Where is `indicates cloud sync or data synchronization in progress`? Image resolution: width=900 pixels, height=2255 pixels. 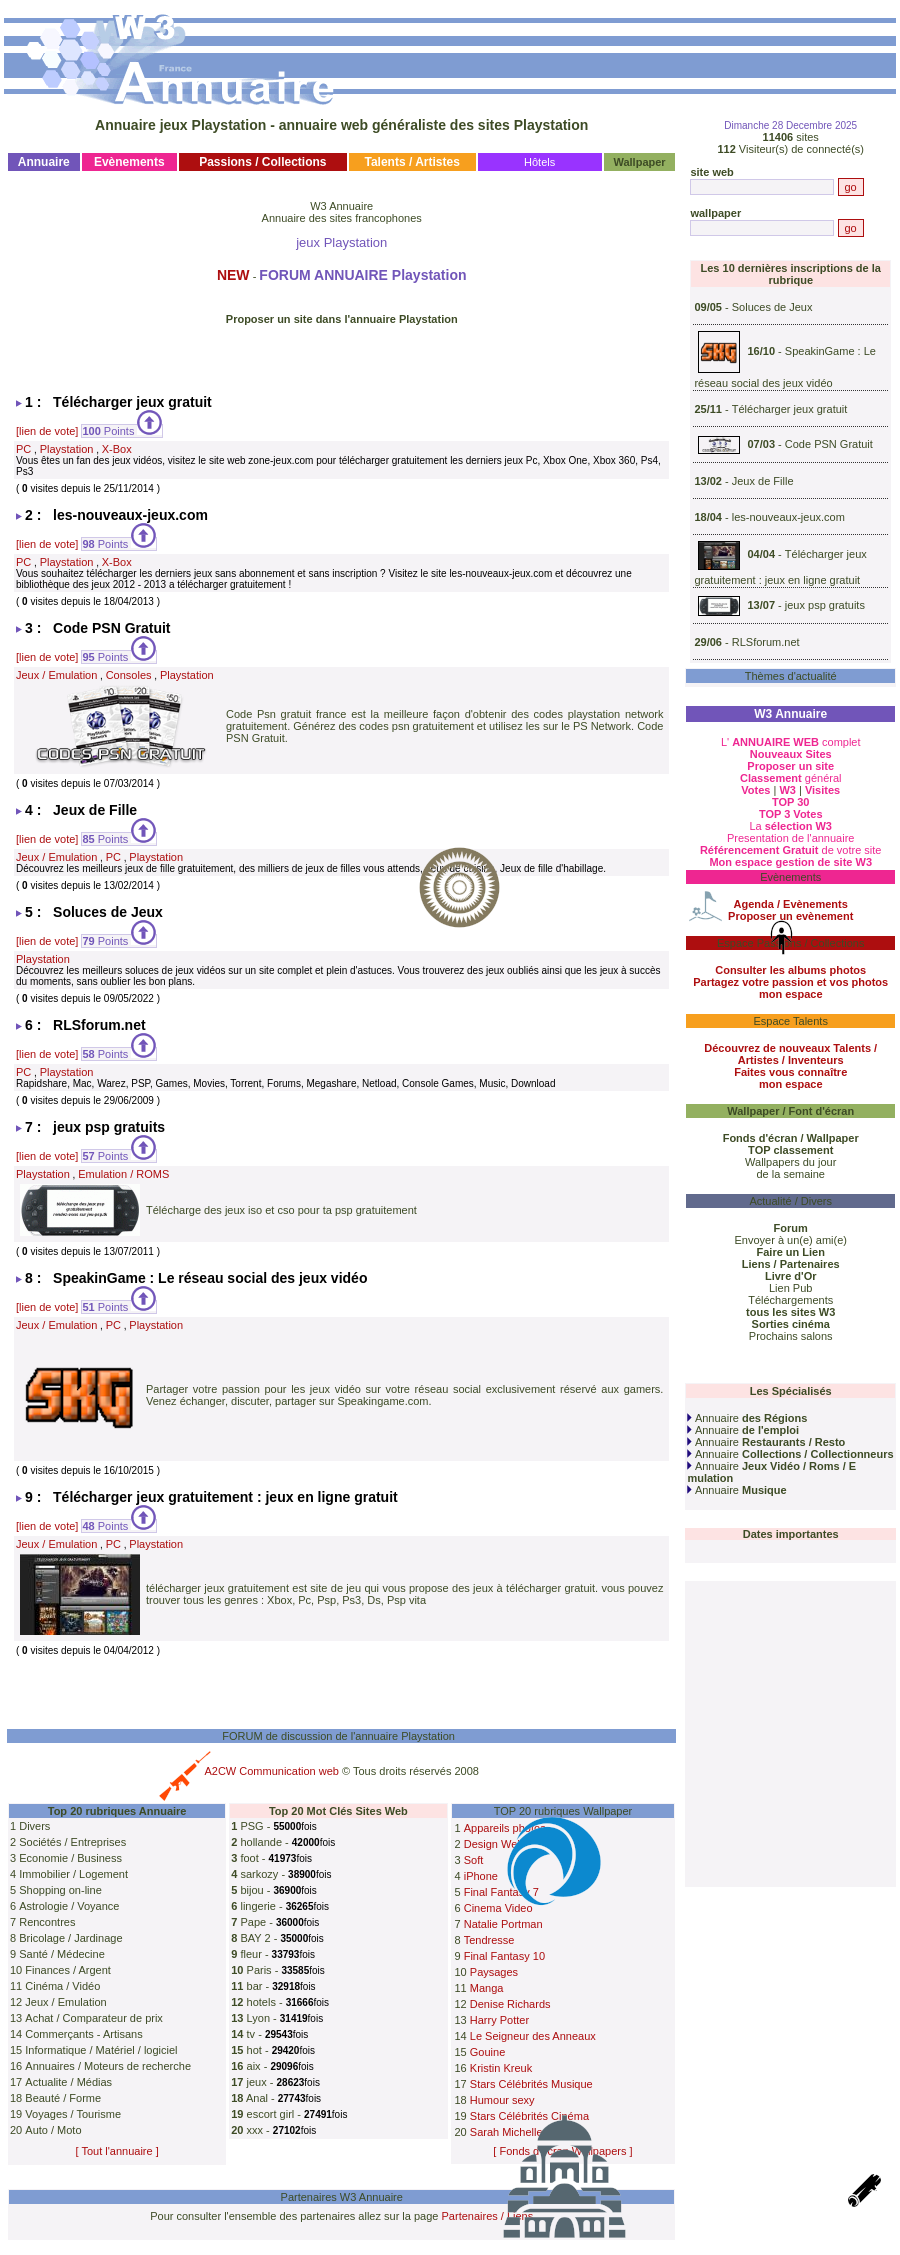
indicates cloud sync or data synchronization in progress is located at coordinates (554, 1861).